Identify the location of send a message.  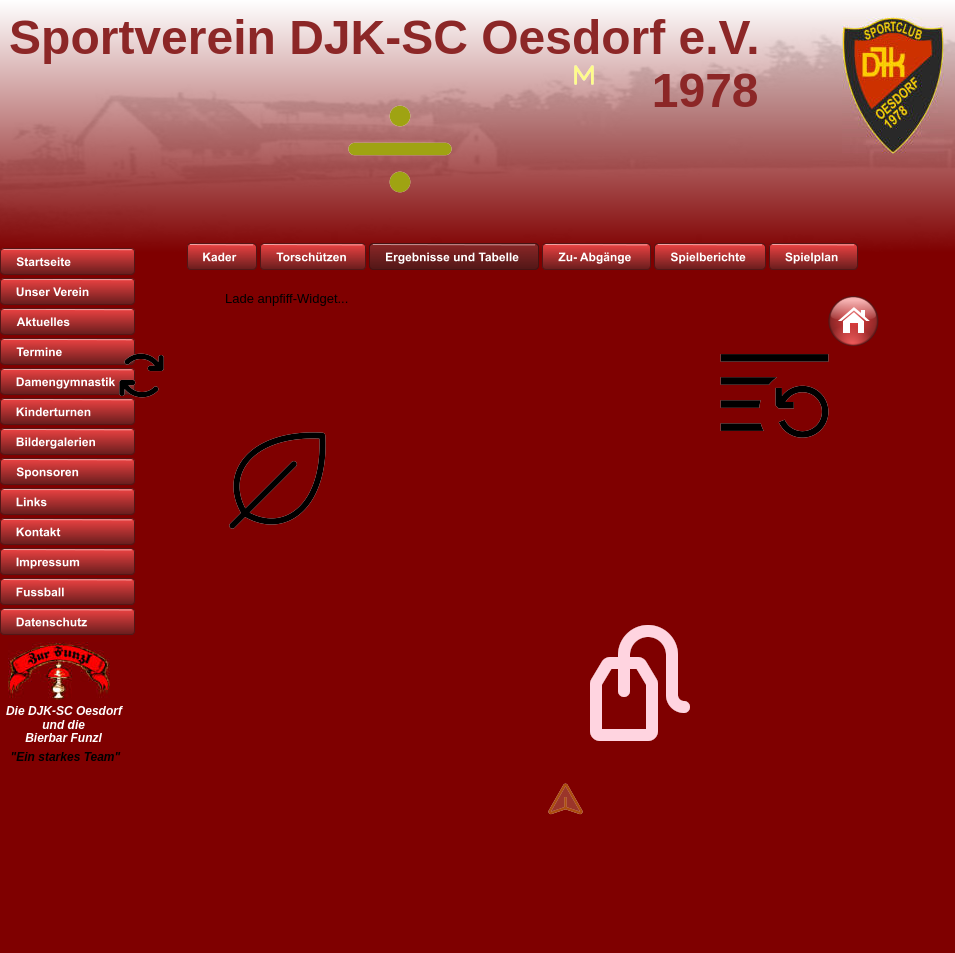
(565, 799).